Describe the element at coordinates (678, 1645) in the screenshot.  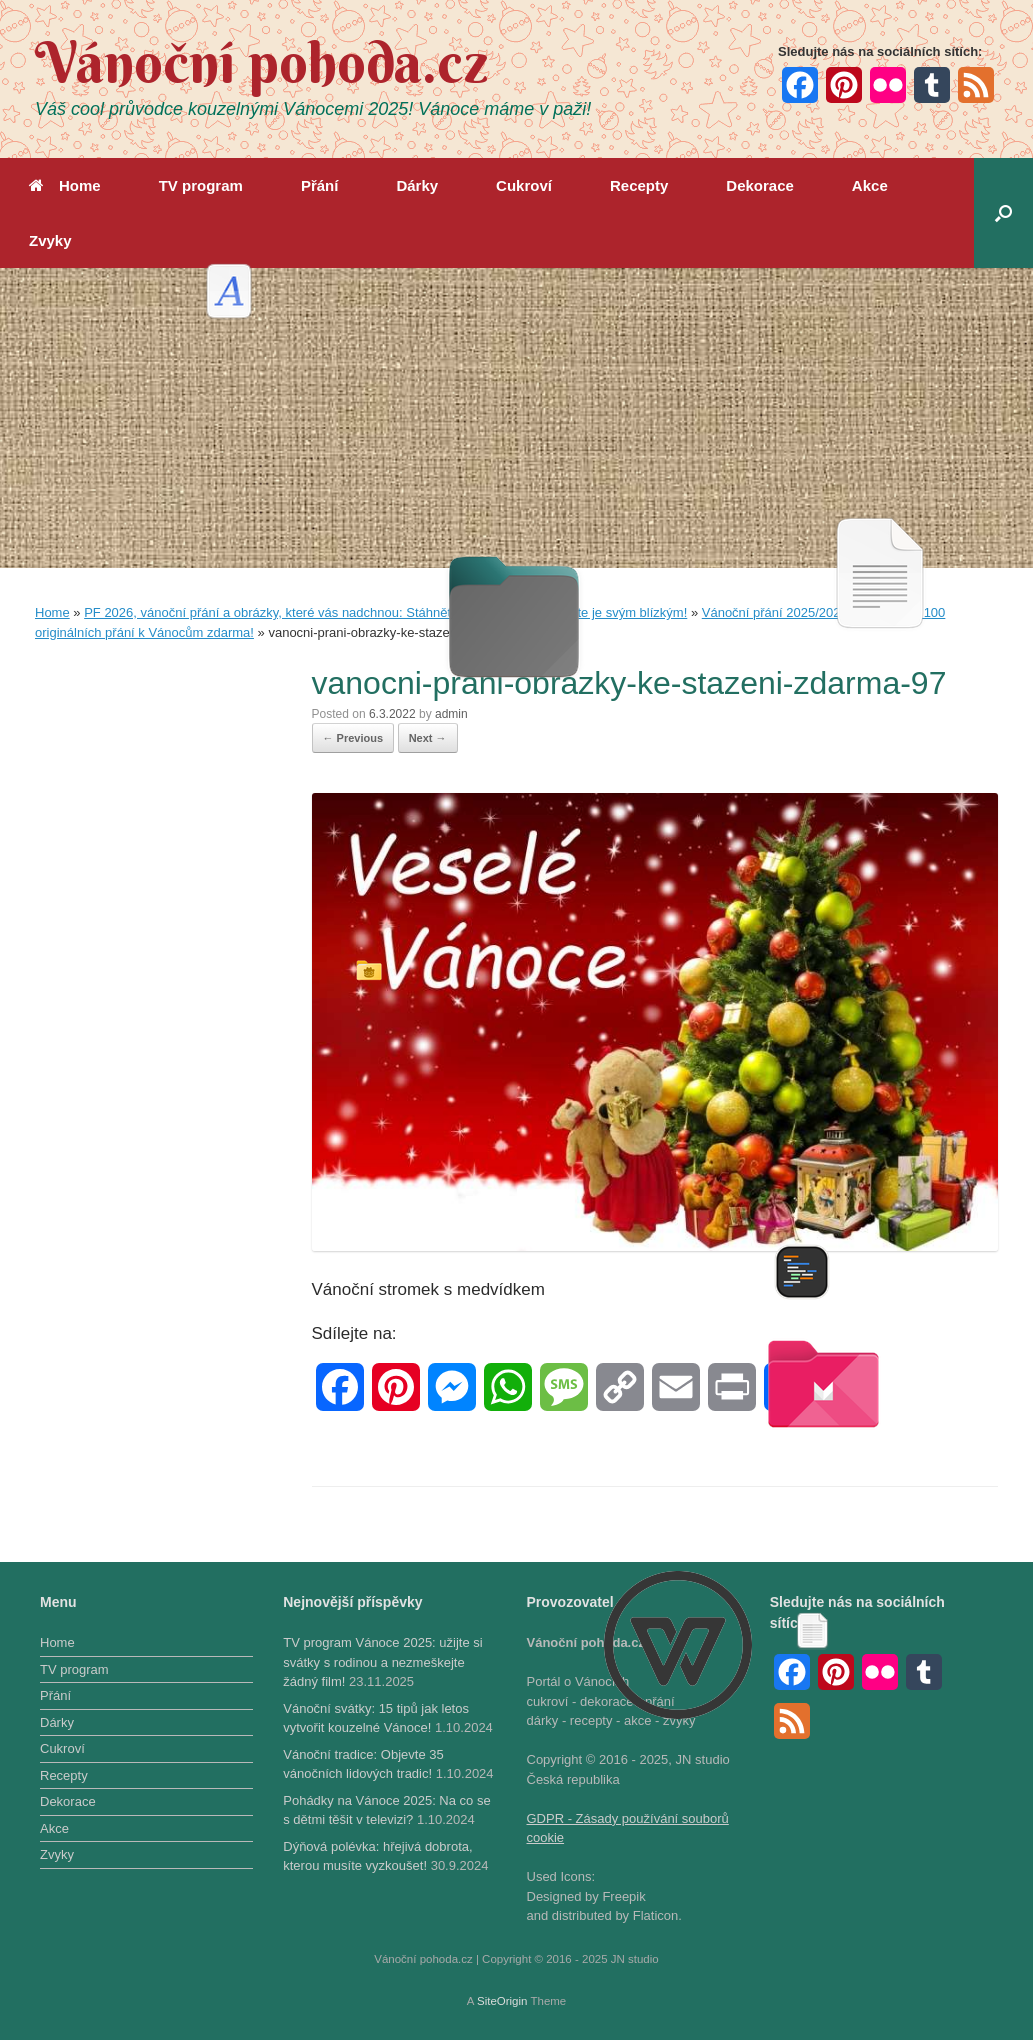
I see `open wps office application` at that location.